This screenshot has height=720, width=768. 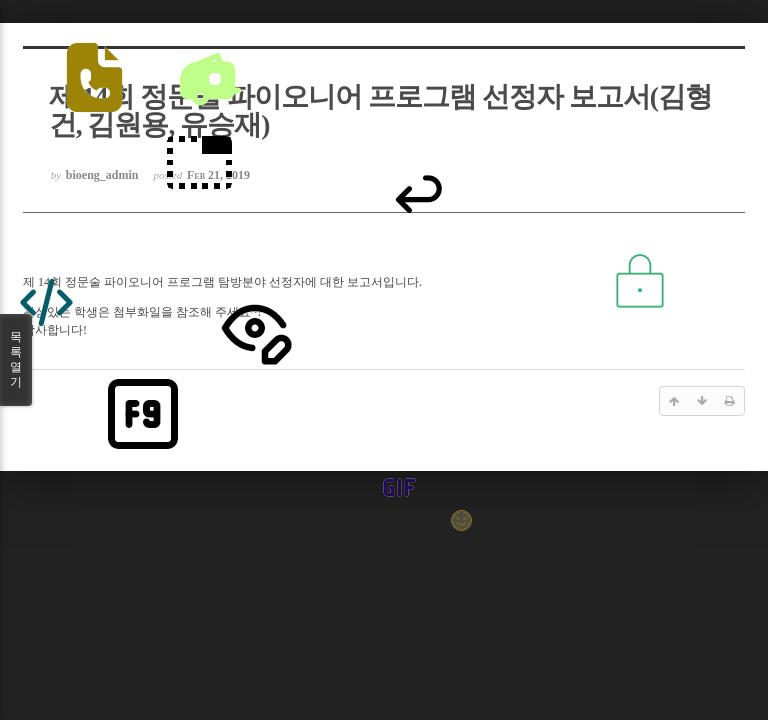 What do you see at coordinates (46, 302) in the screenshot?
I see `view or edit source code` at bounding box center [46, 302].